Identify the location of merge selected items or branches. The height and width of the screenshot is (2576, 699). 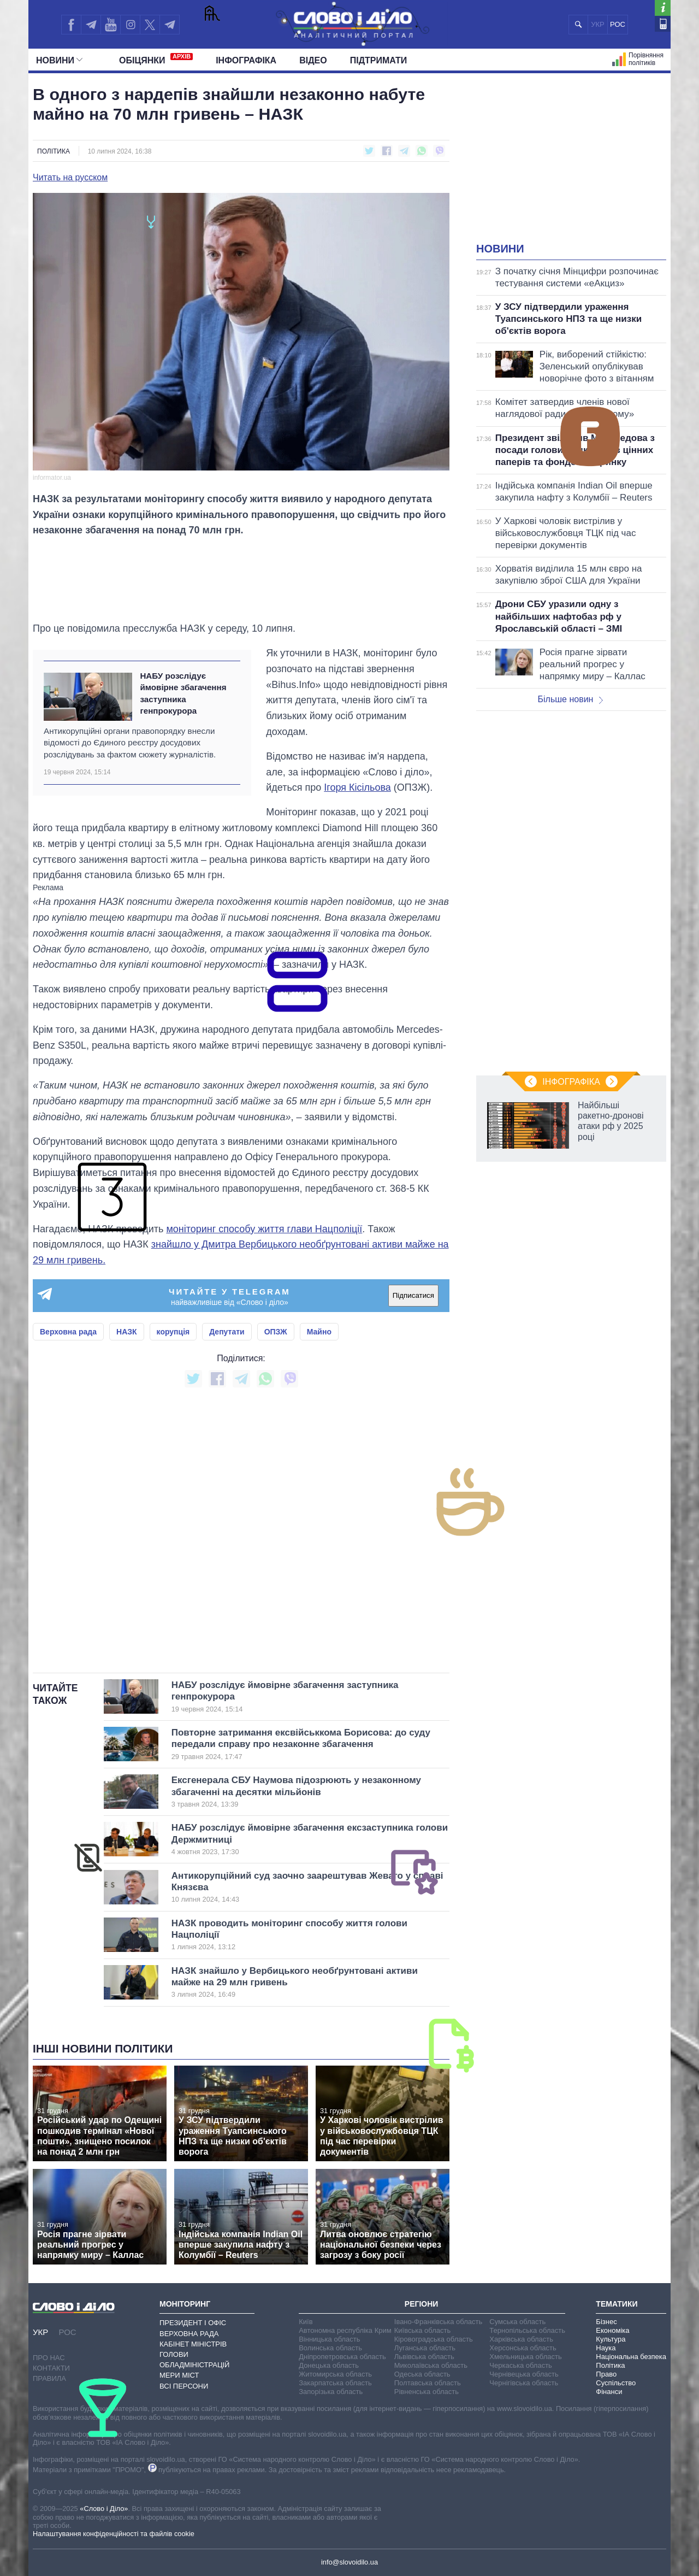
(151, 221).